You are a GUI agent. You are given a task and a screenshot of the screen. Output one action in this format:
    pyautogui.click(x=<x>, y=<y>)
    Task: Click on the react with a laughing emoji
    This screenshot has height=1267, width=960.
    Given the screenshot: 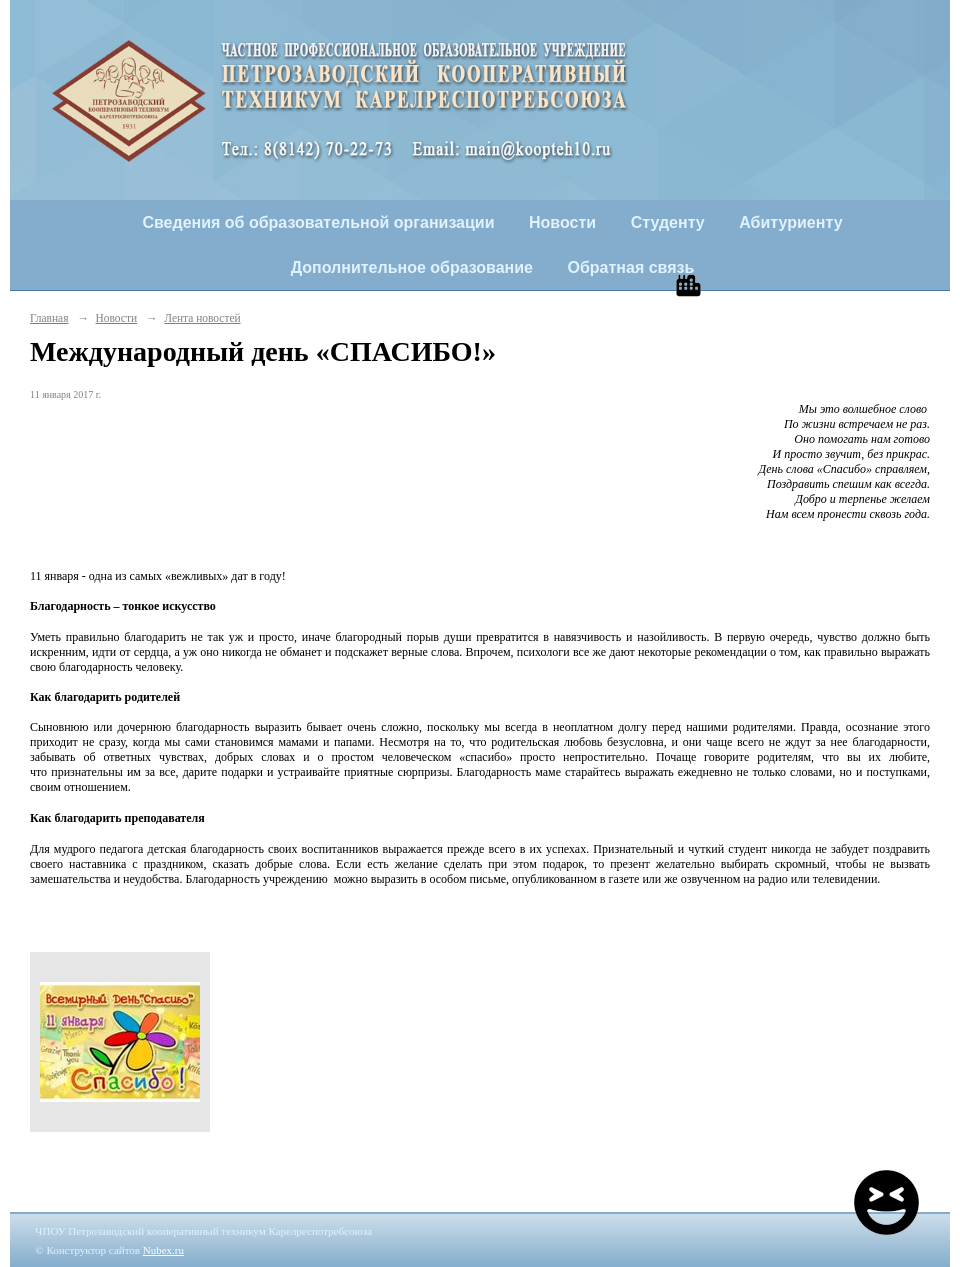 What is the action you would take?
    pyautogui.click(x=886, y=1202)
    